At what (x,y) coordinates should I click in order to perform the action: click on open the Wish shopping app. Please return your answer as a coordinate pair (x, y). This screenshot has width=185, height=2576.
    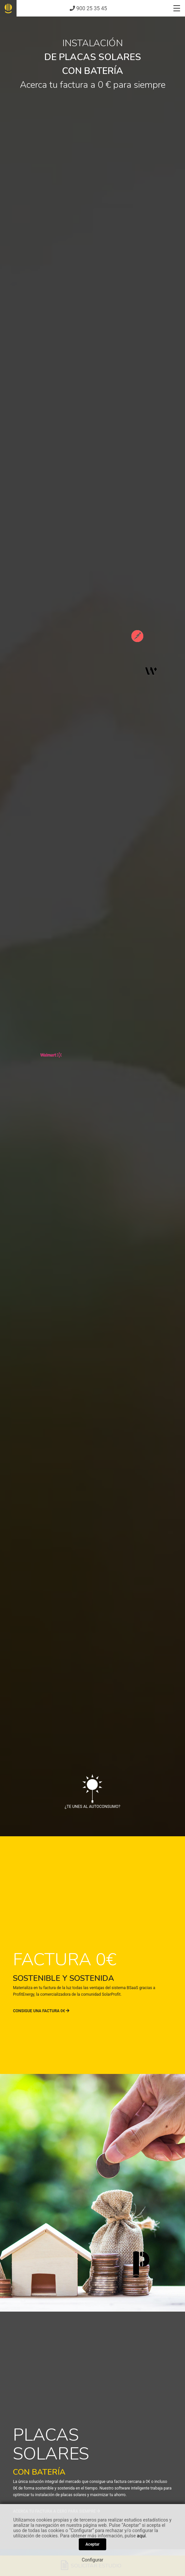
    Looking at the image, I should click on (151, 671).